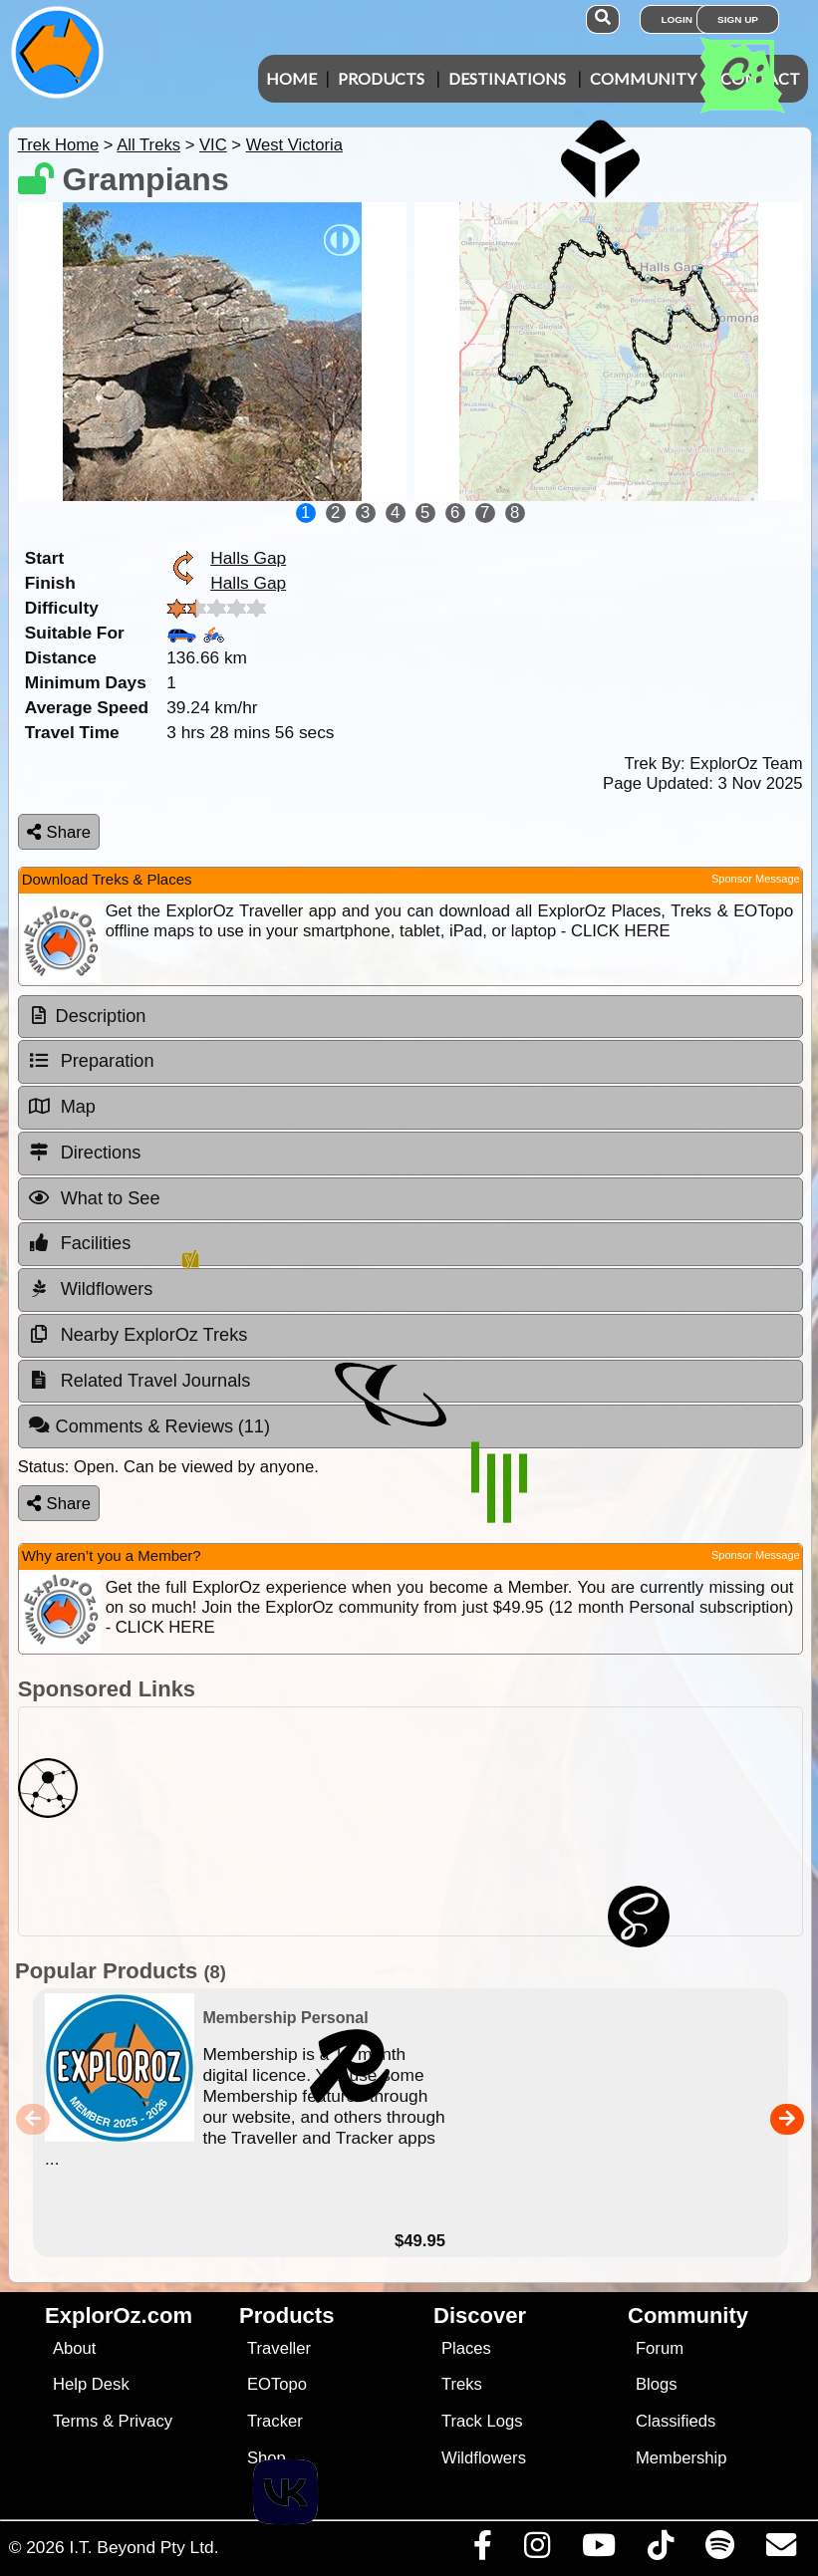 The width and height of the screenshot is (818, 2576). Describe the element at coordinates (350, 2066) in the screenshot. I see `Redis database service logo` at that location.